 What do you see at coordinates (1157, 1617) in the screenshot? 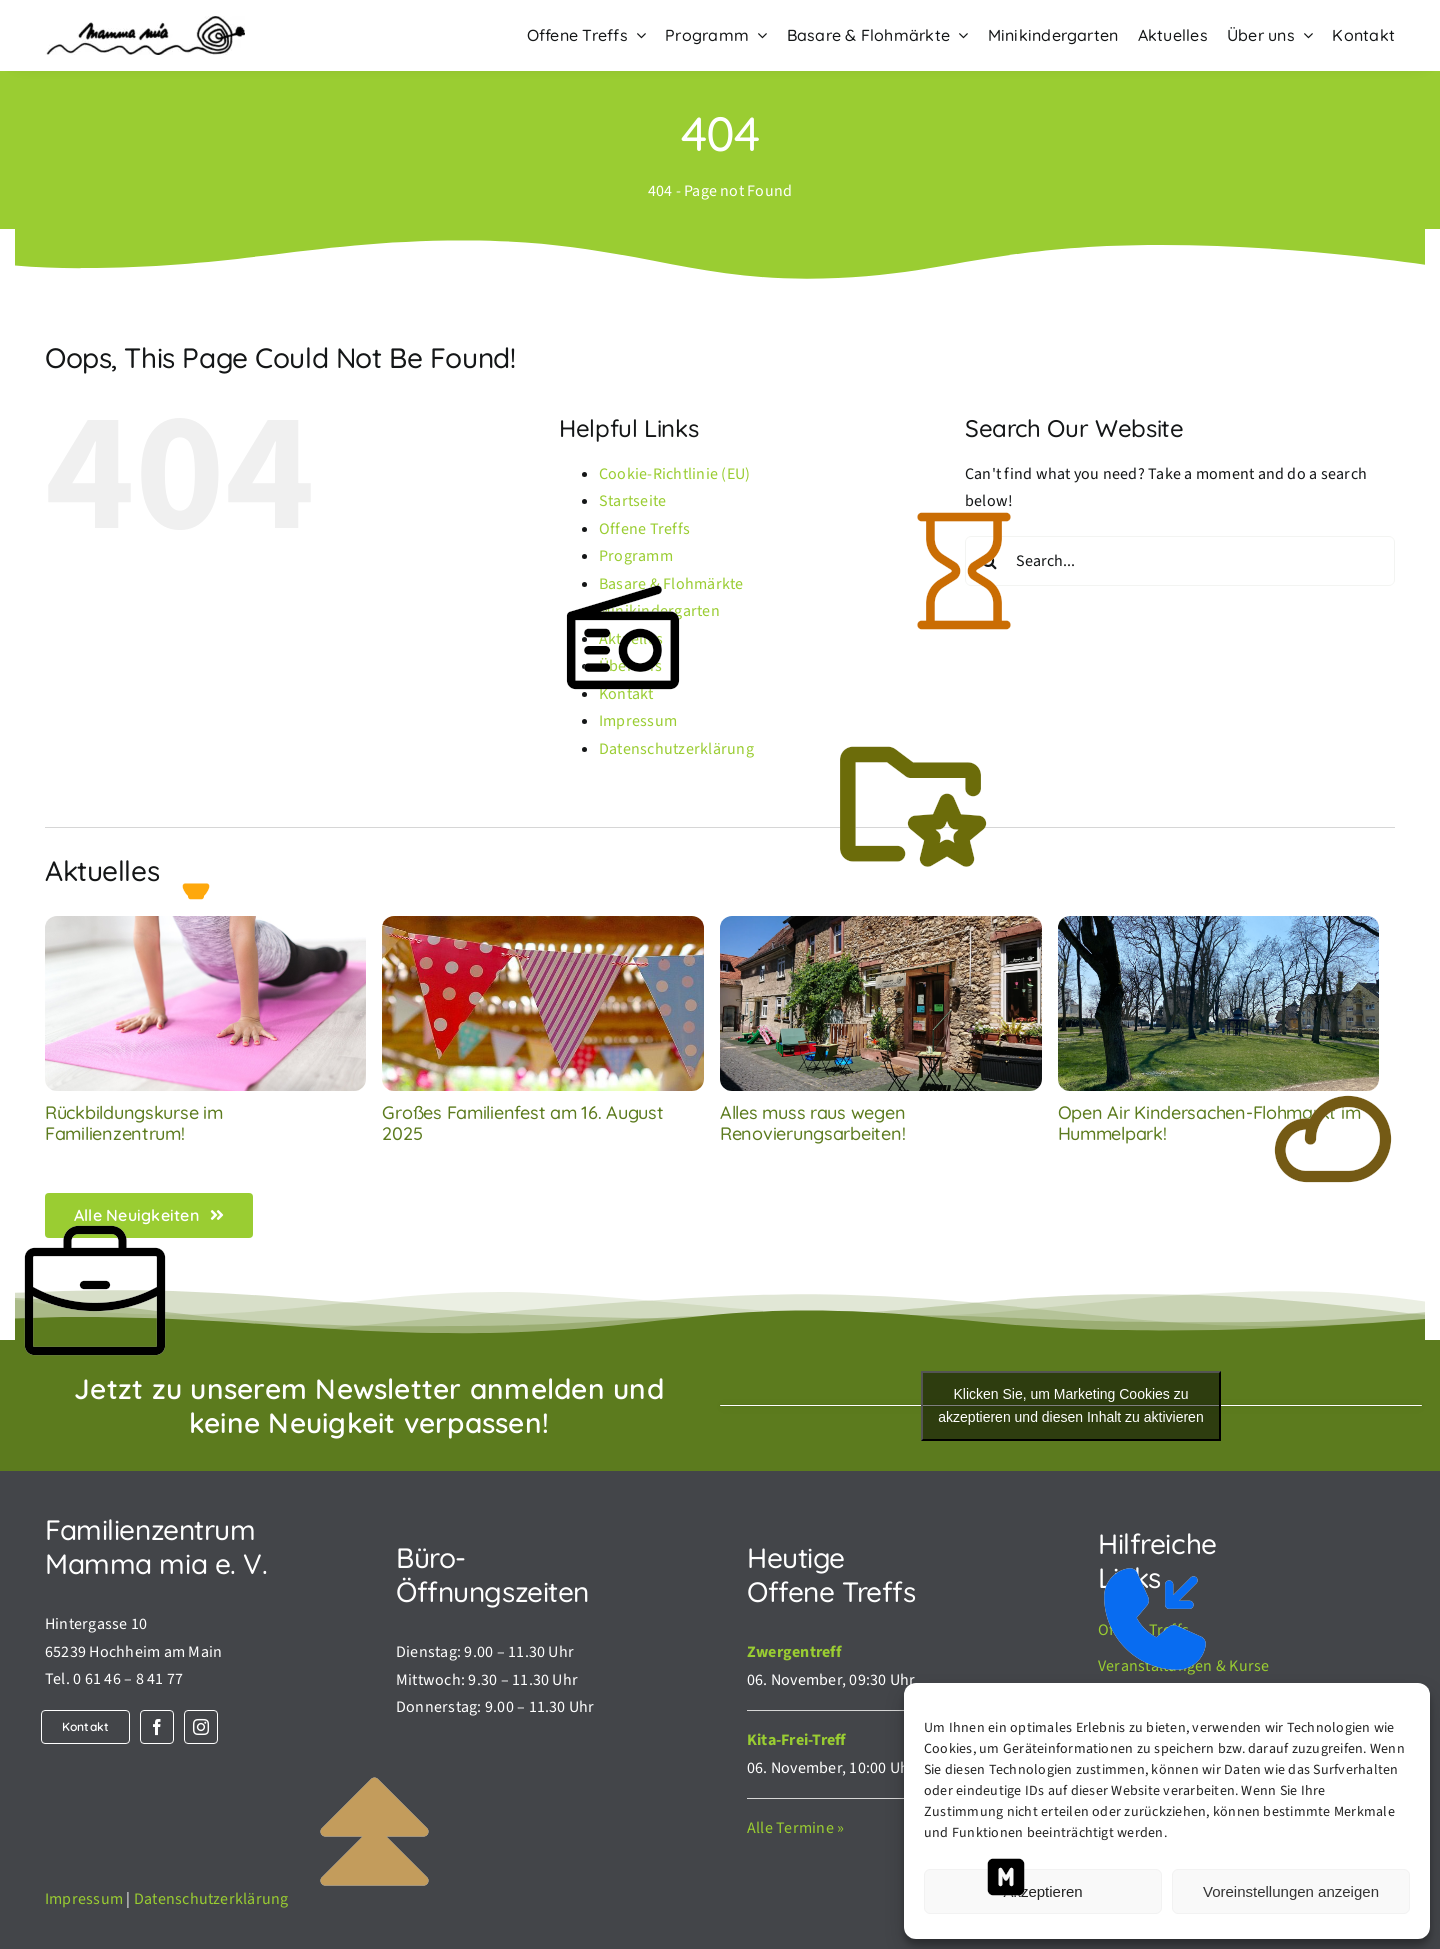
I see `indicates an incoming call` at bounding box center [1157, 1617].